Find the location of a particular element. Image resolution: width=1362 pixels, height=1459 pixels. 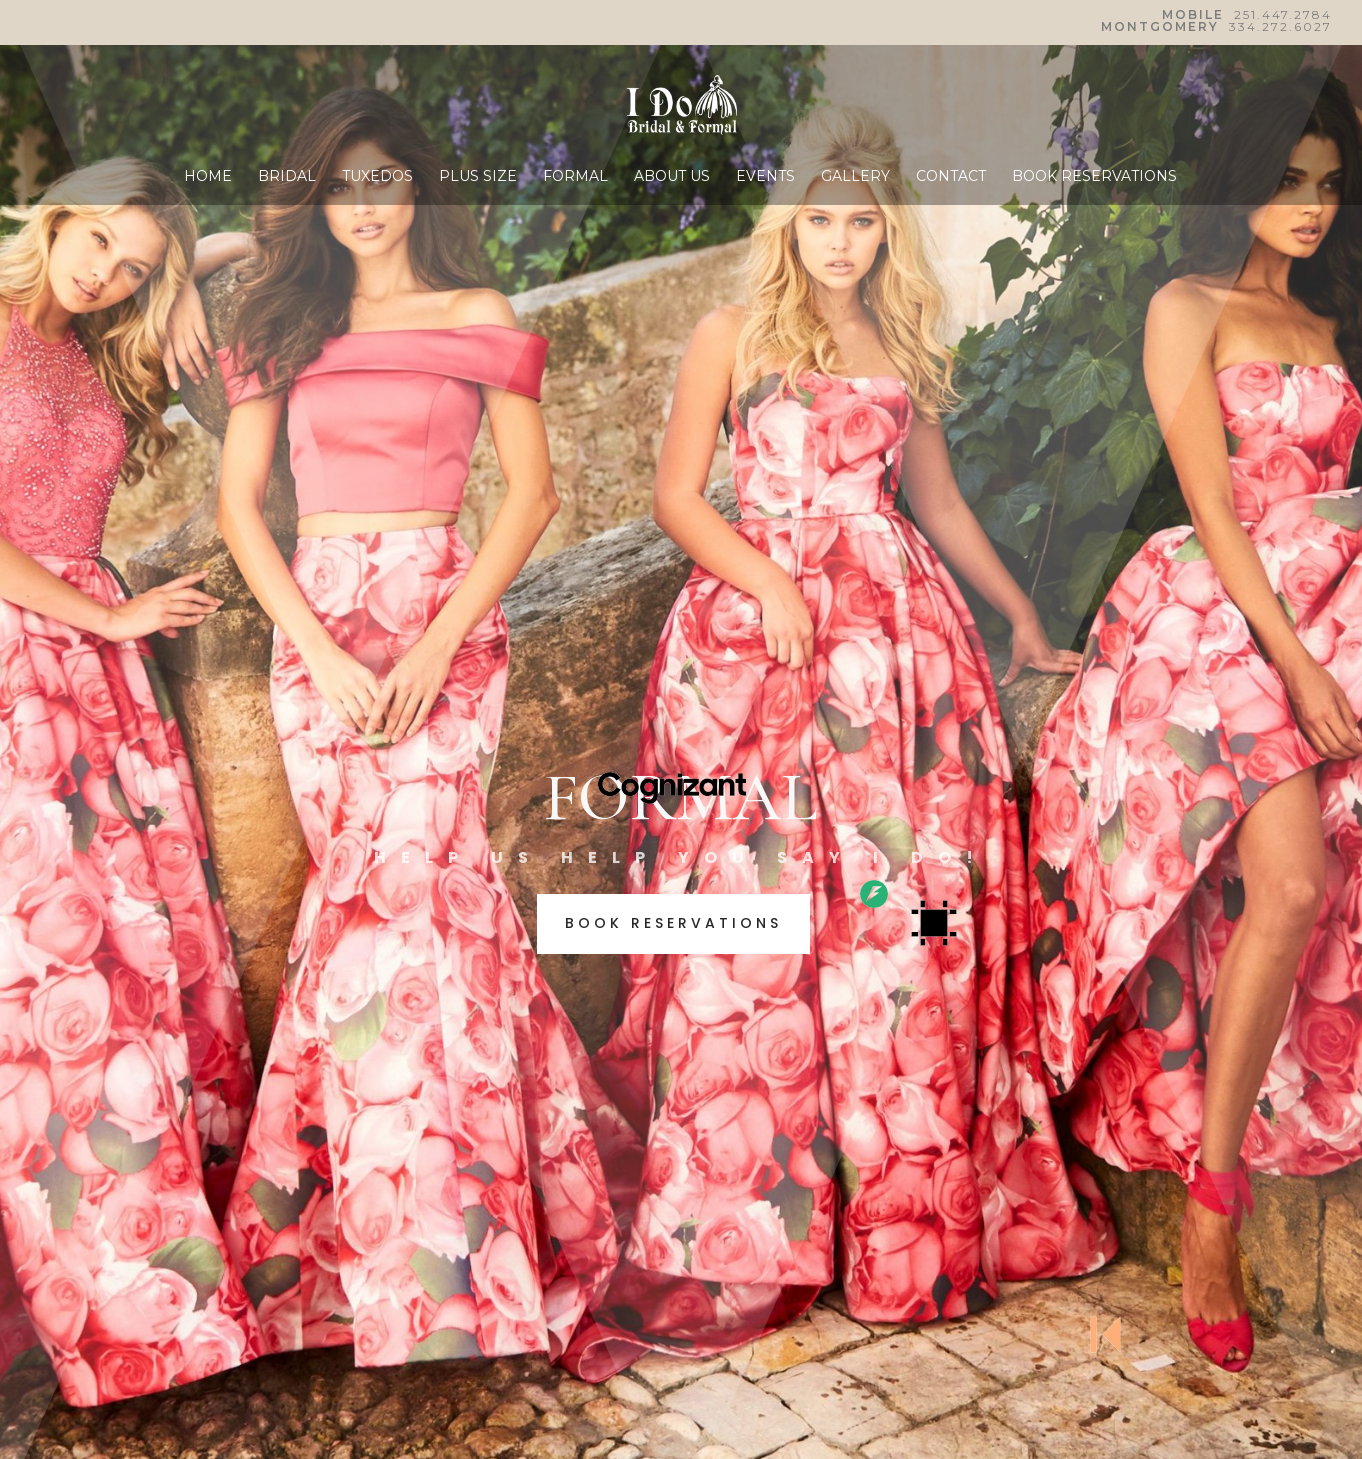

link to Cognizant services or website is located at coordinates (672, 788).